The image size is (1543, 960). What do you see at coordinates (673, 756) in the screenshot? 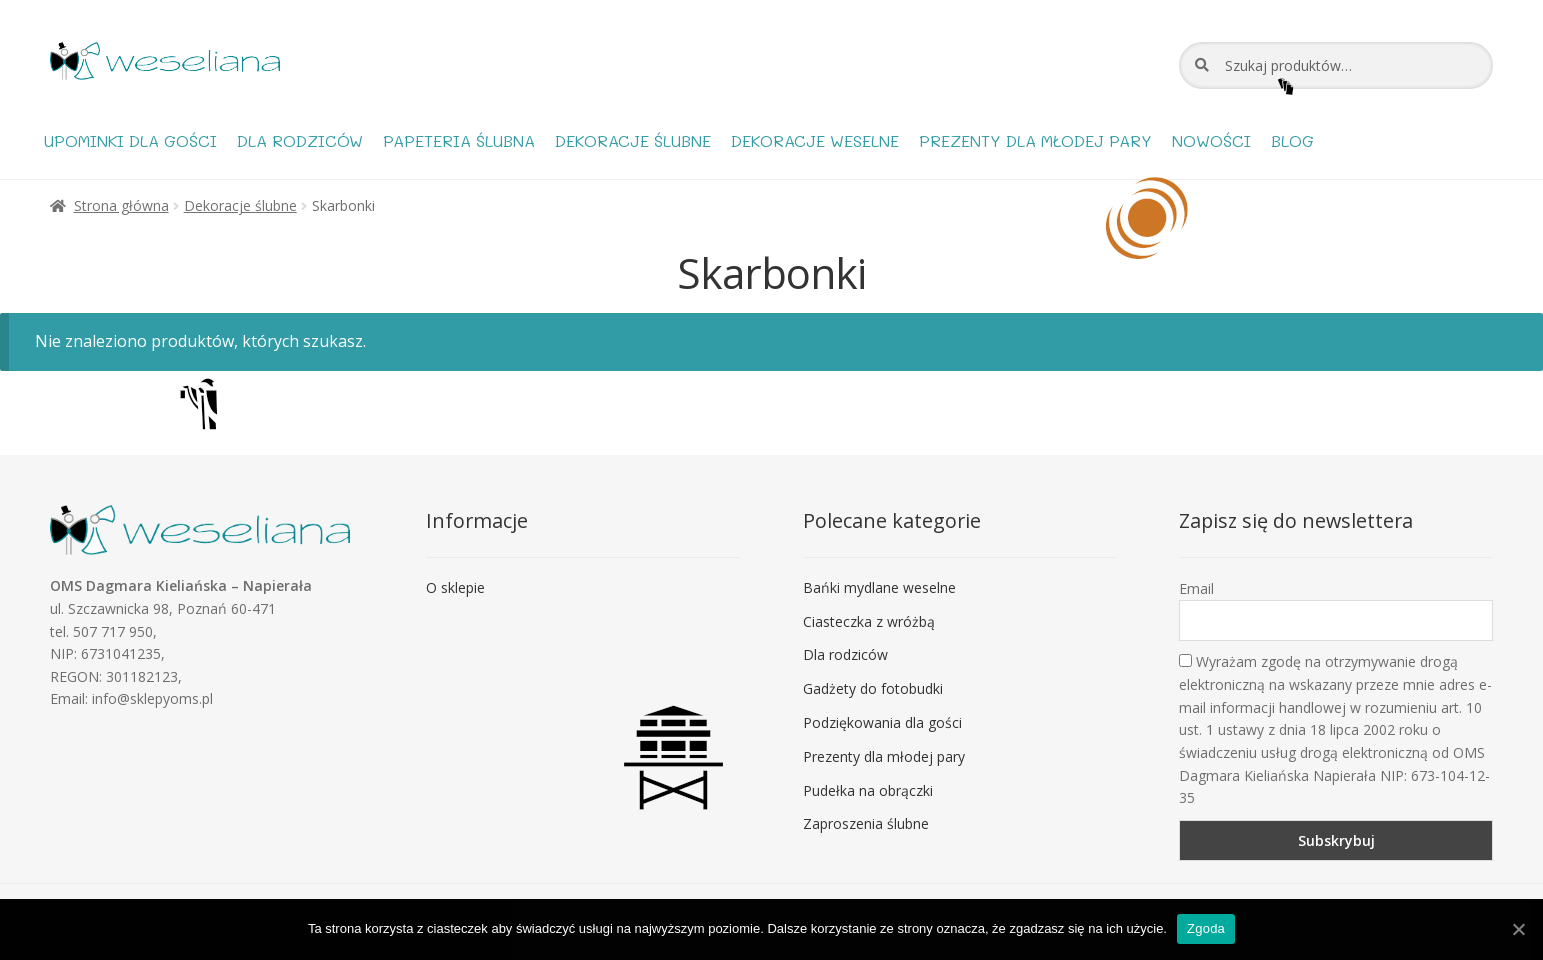
I see `indicates a water tower landmark or structure` at bounding box center [673, 756].